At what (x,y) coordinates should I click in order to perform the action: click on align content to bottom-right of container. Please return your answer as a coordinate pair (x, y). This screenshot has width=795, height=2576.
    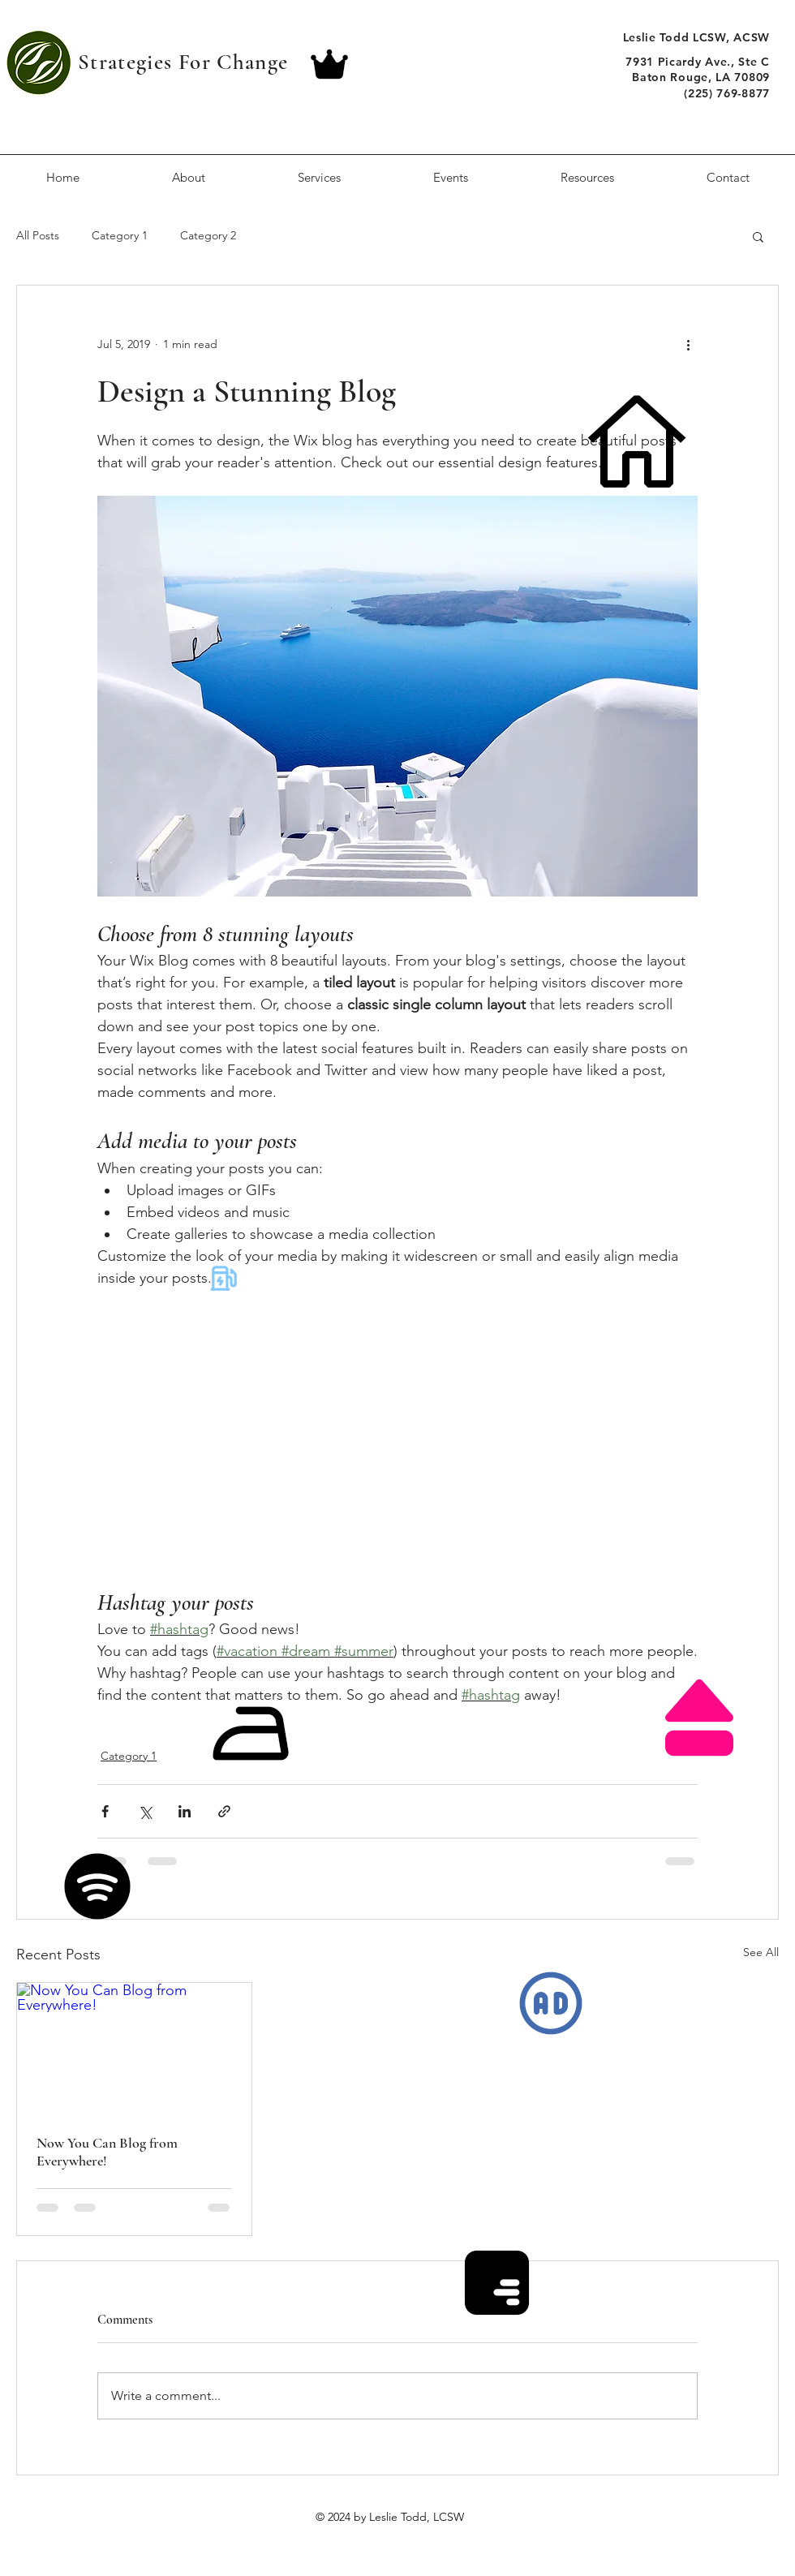
    Looking at the image, I should click on (496, 2282).